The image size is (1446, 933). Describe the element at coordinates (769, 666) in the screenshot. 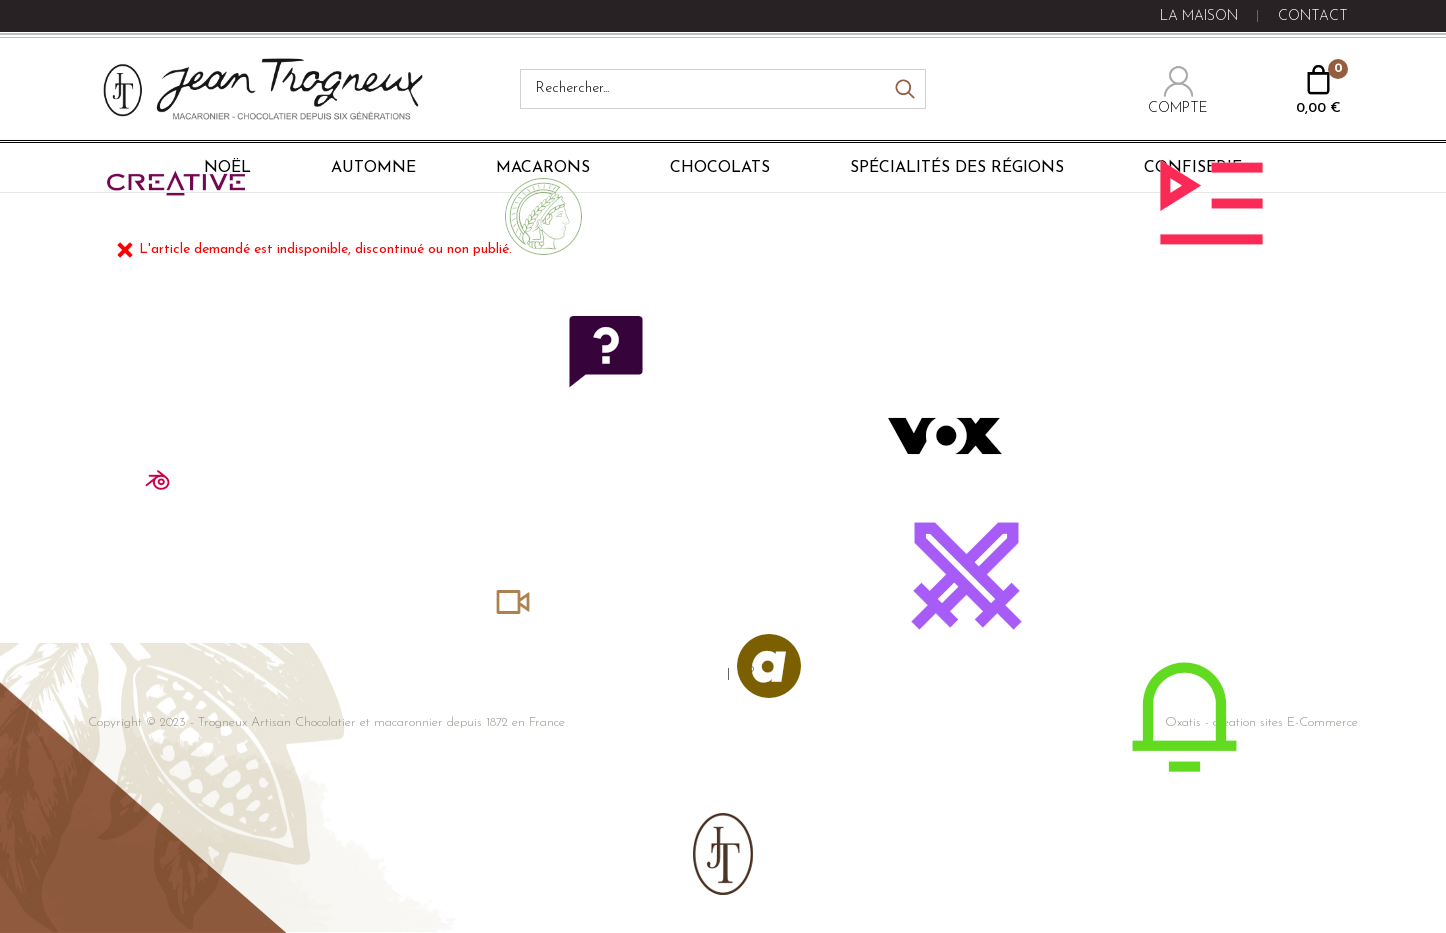

I see `open the AirAsia app` at that location.